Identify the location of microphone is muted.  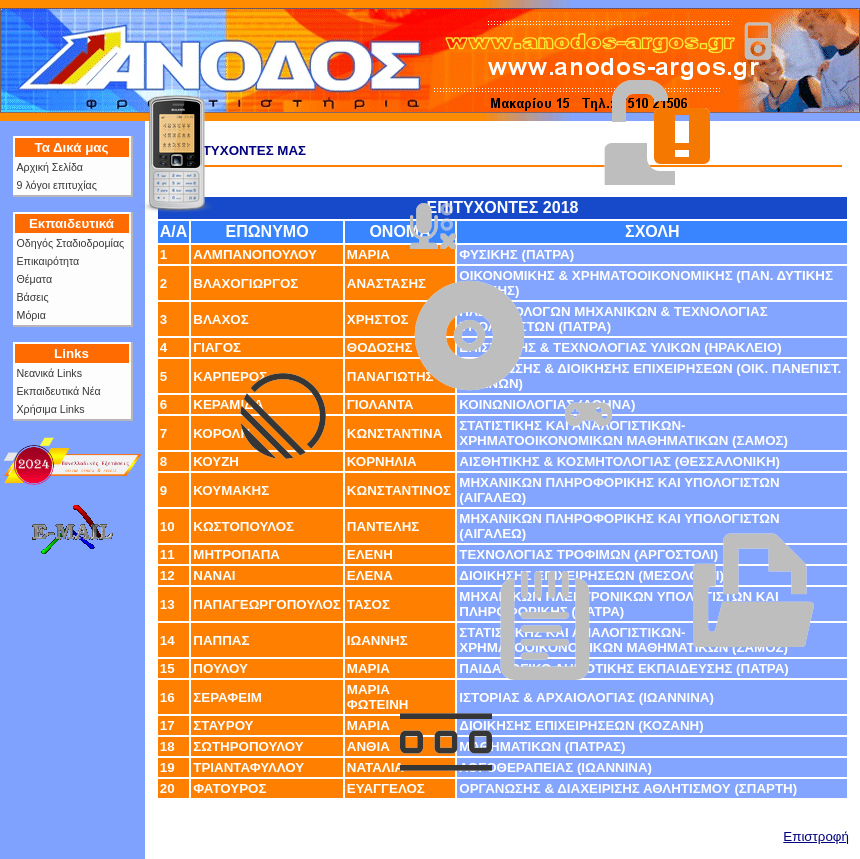
(431, 224).